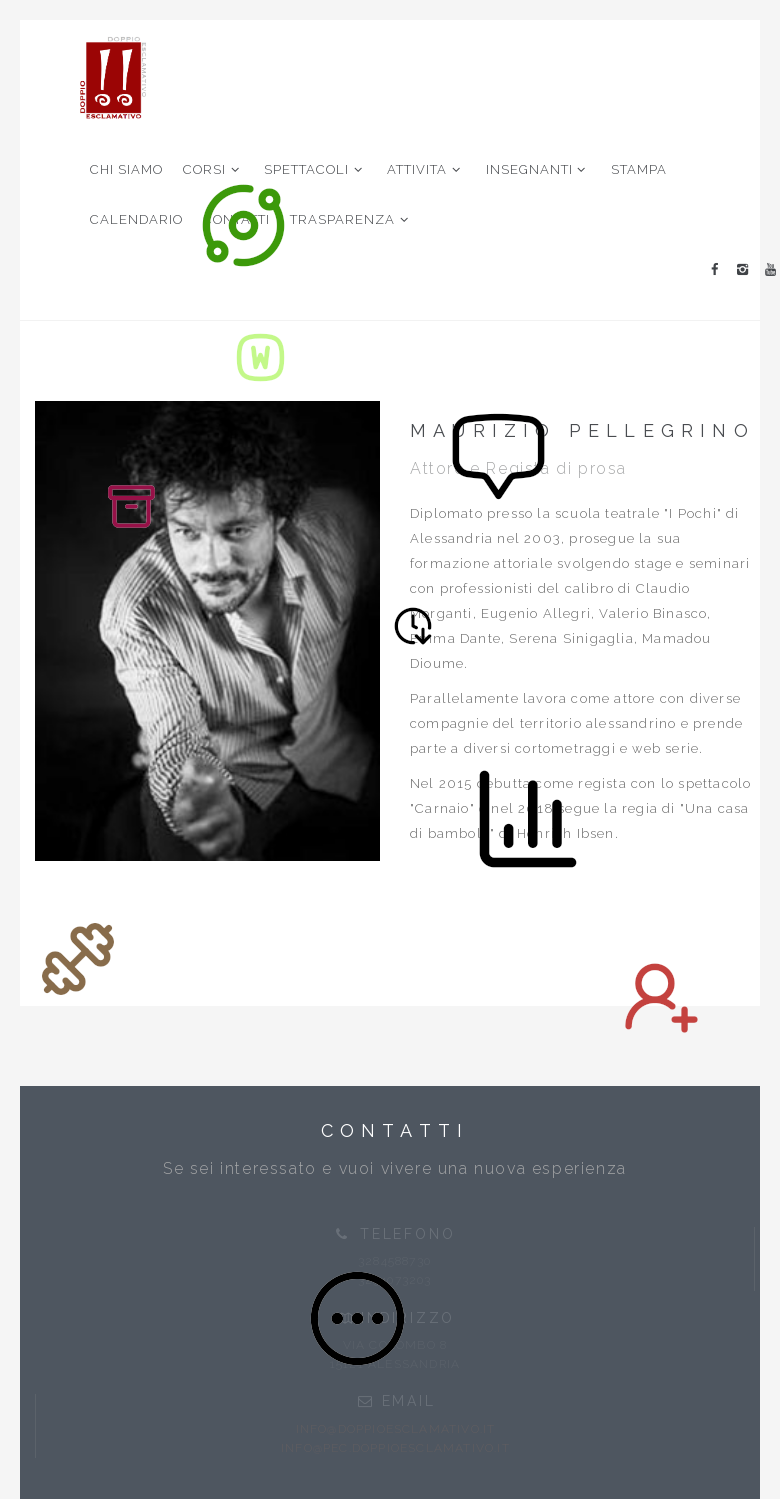  What do you see at coordinates (498, 456) in the screenshot?
I see `open chat or messaging` at bounding box center [498, 456].